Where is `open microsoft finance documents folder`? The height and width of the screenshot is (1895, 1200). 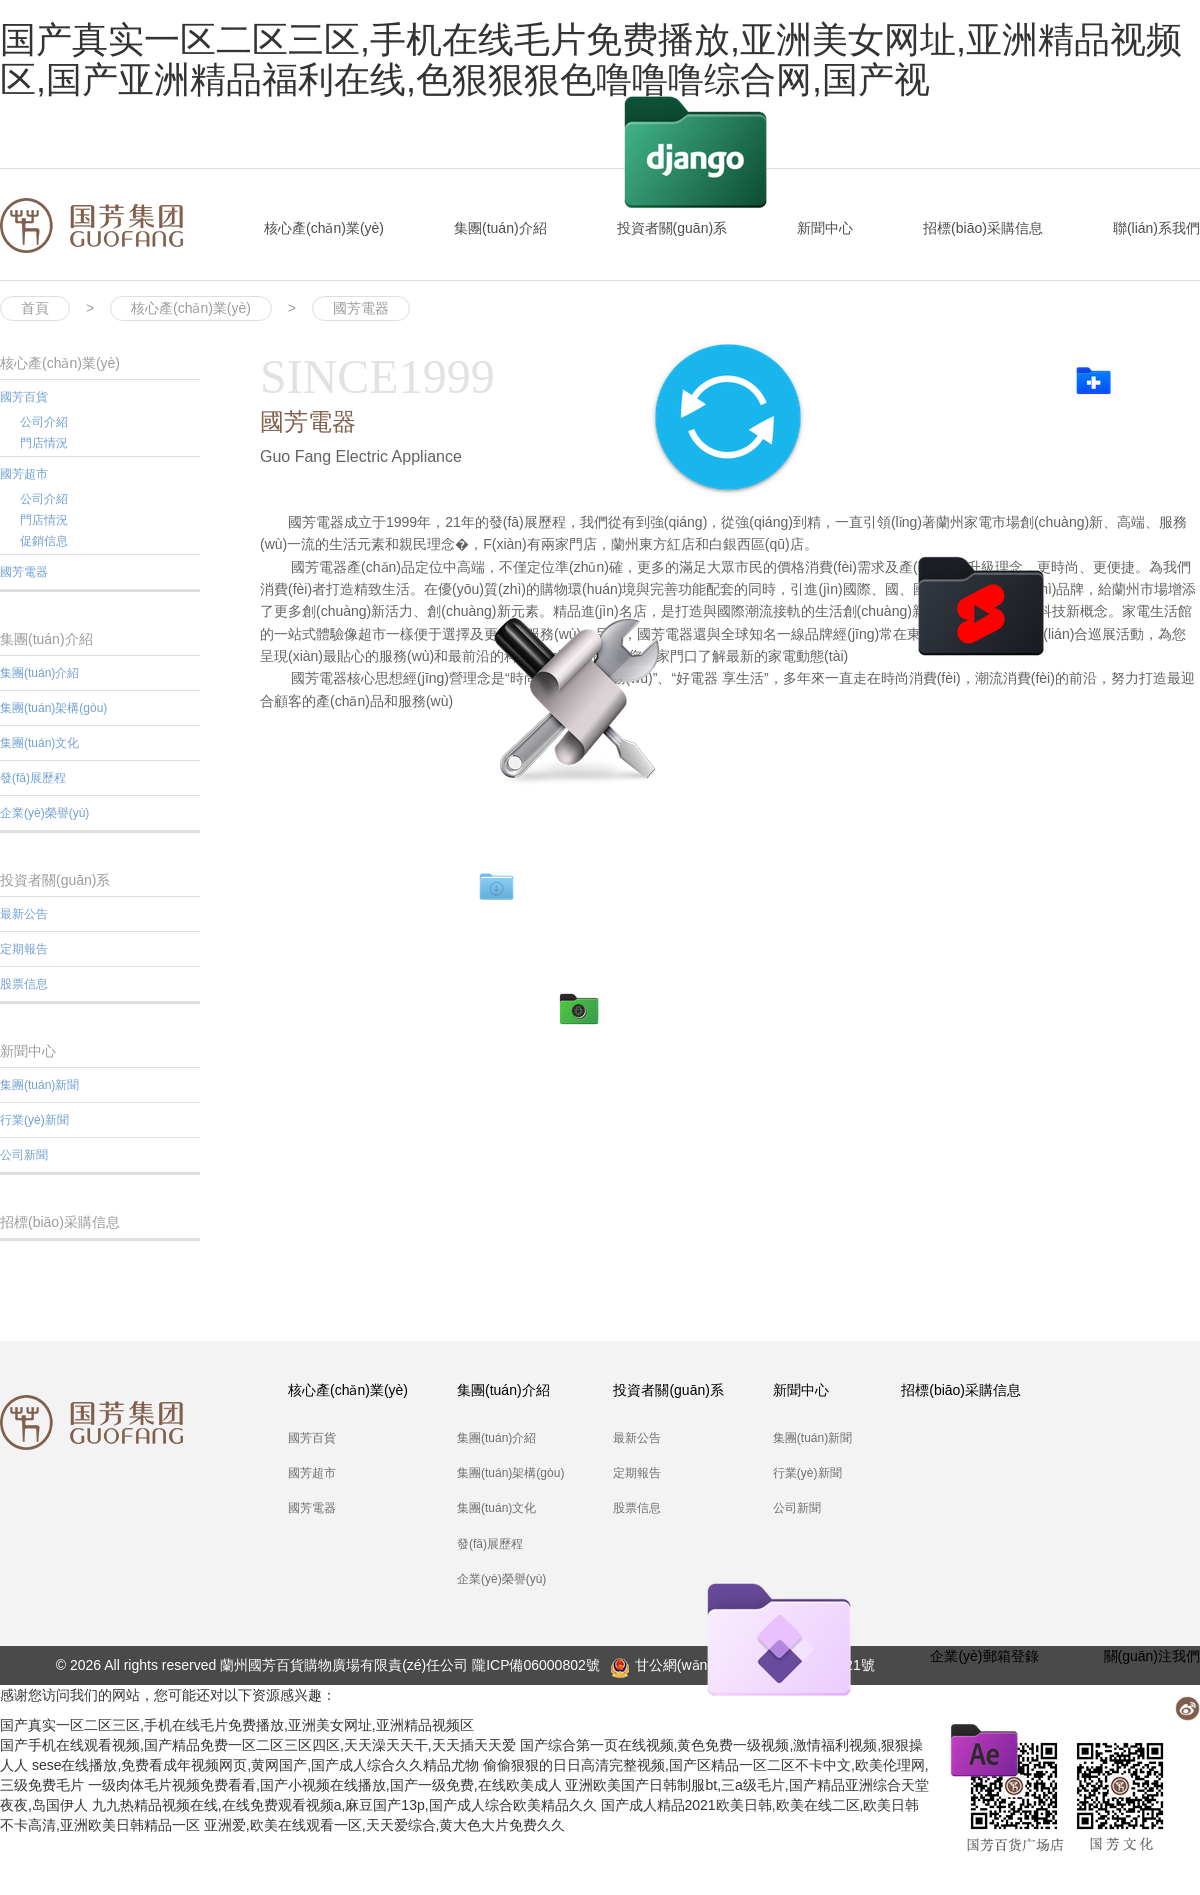
open microsoft finance documents folder is located at coordinates (778, 1643).